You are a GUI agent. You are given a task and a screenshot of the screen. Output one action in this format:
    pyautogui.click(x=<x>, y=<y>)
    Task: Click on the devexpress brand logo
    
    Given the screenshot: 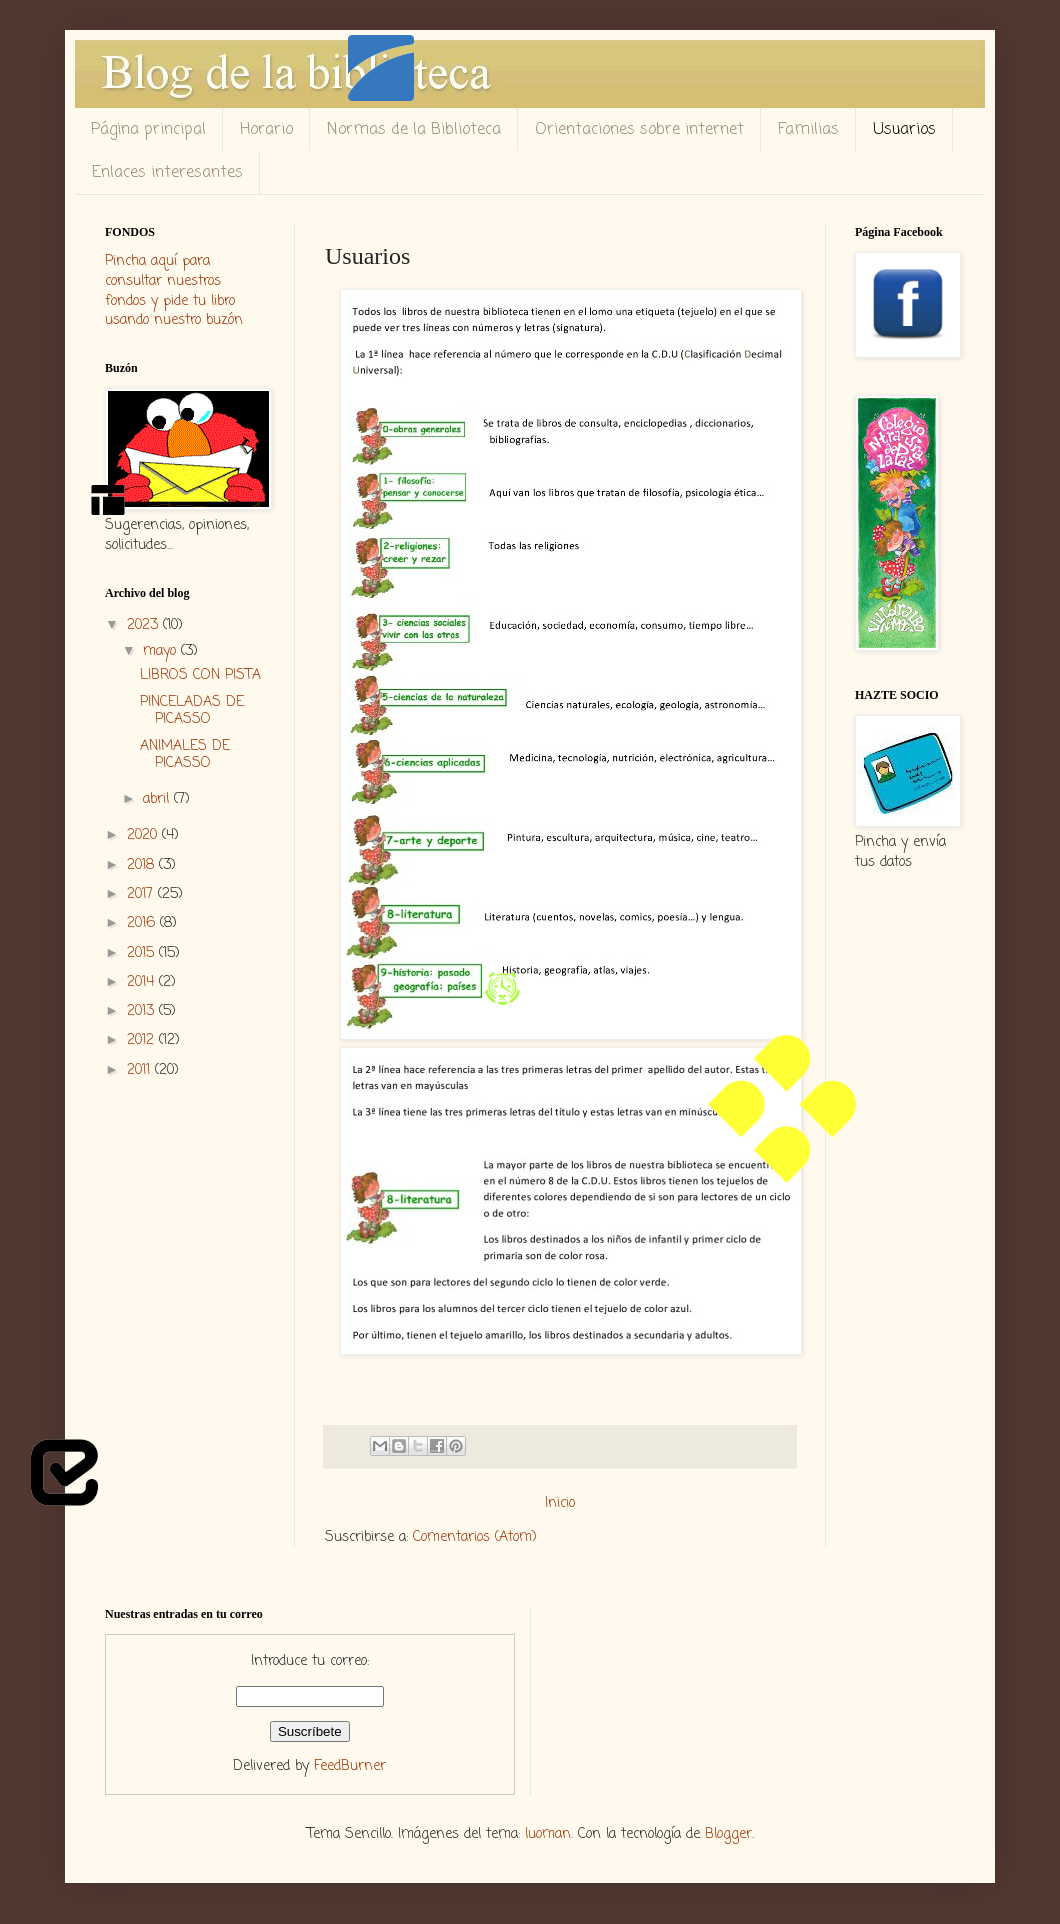 What is the action you would take?
    pyautogui.click(x=381, y=68)
    